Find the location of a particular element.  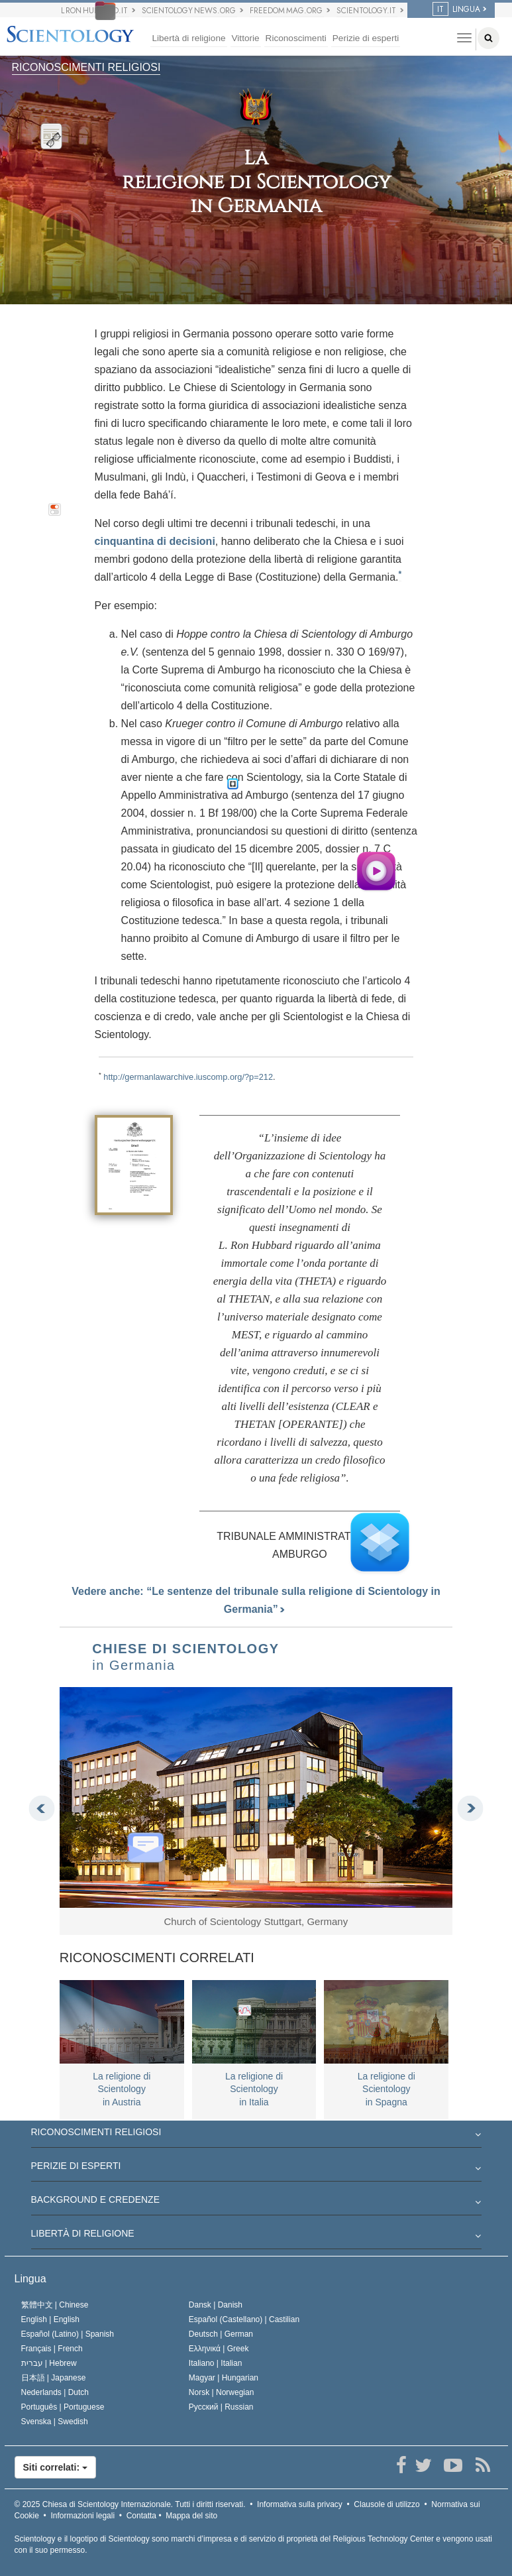

open mpv media player is located at coordinates (376, 871).